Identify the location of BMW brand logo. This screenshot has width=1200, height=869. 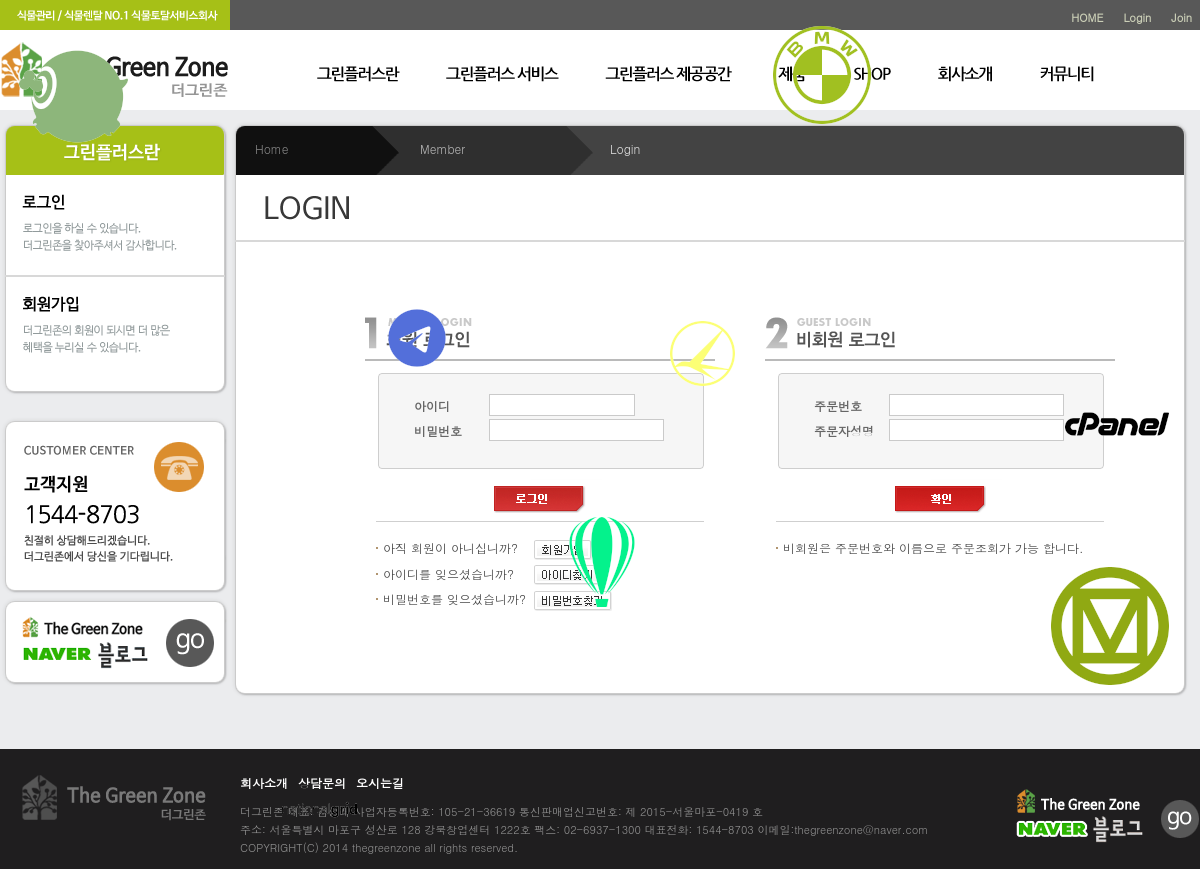
(822, 75).